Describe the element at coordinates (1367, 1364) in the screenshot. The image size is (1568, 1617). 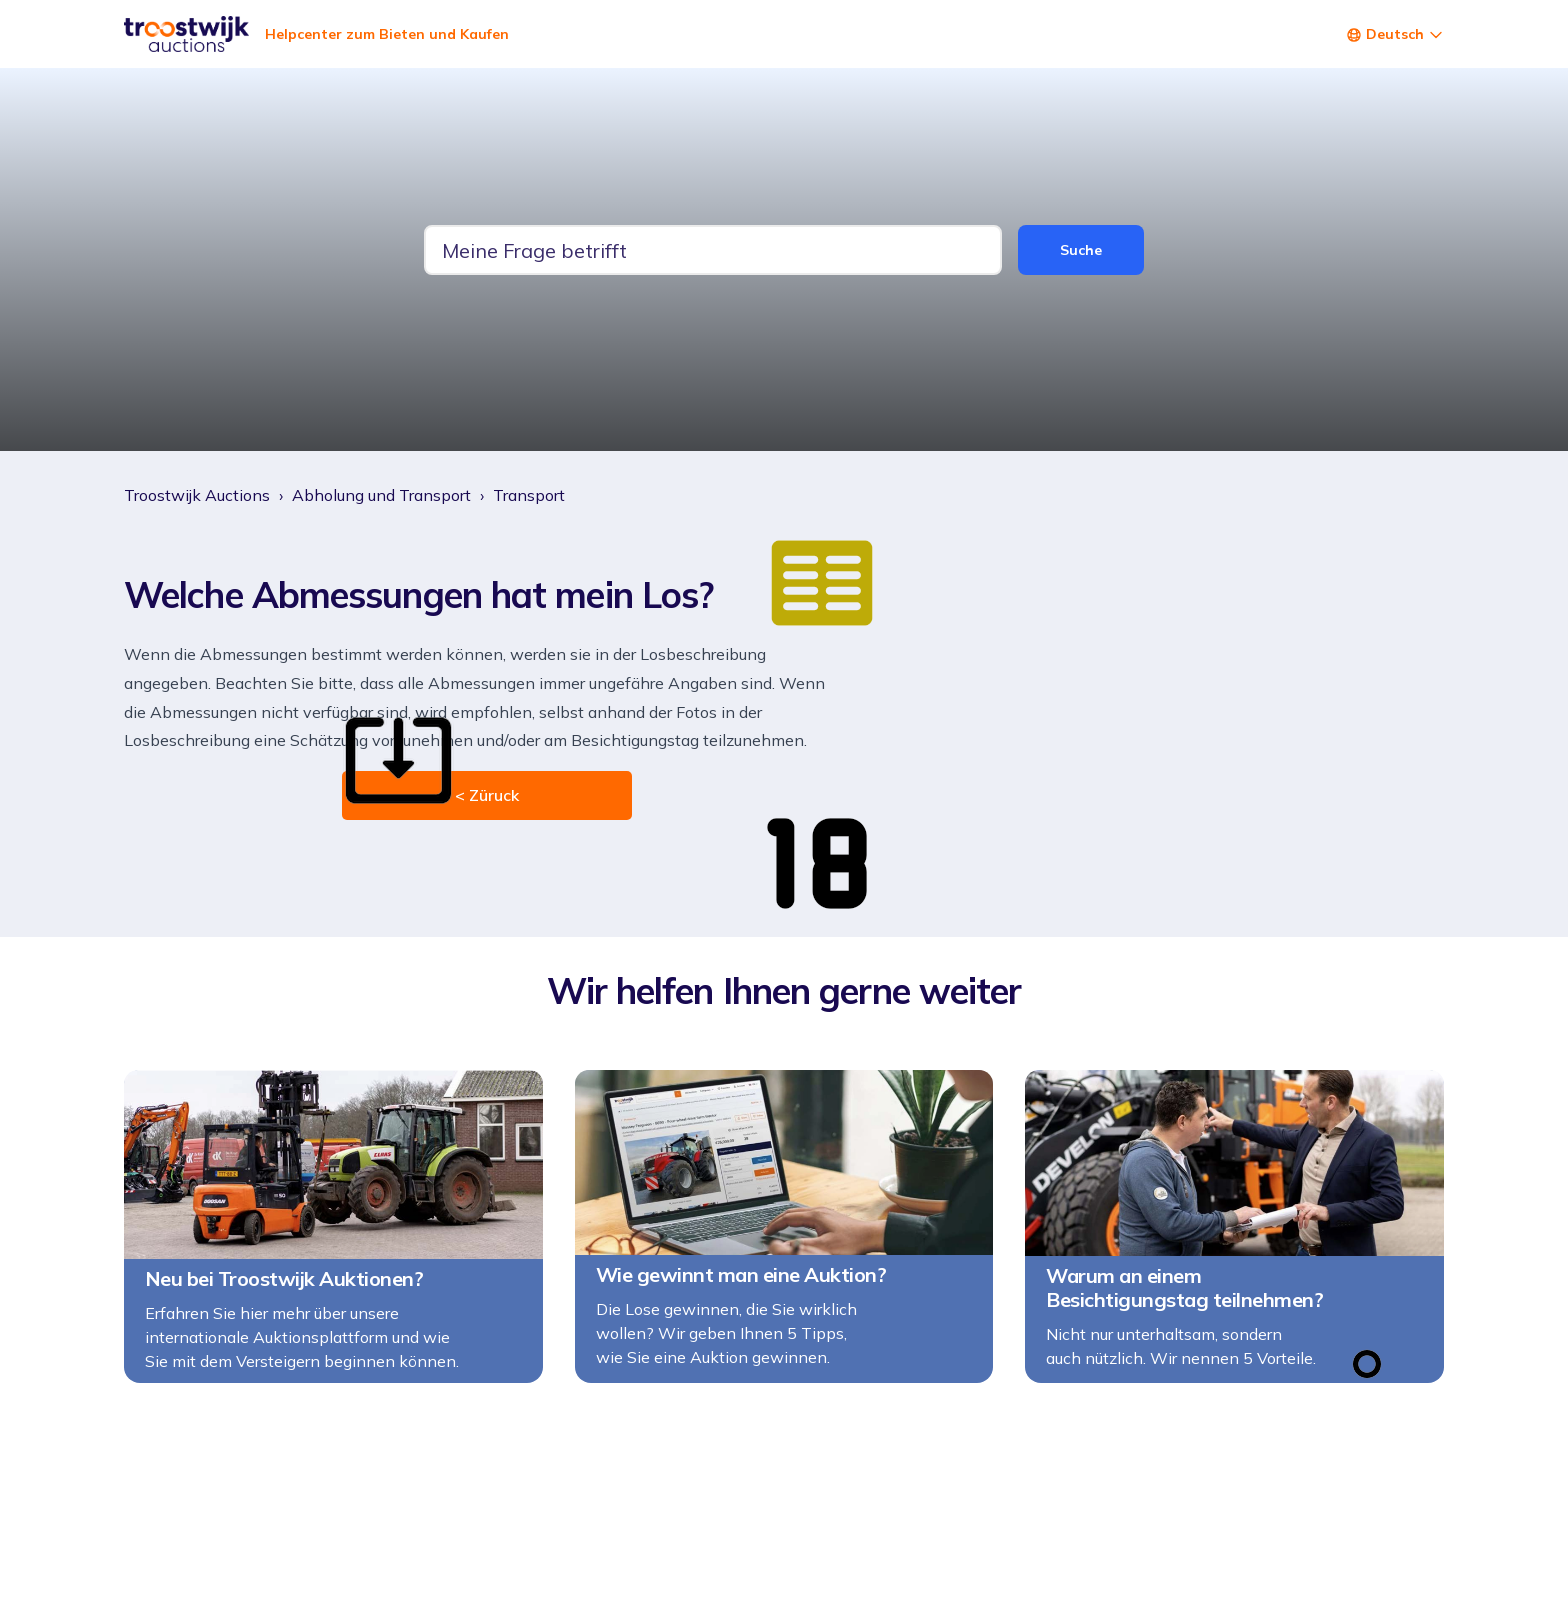
I see `indicates a trip starting point or origin location` at that location.